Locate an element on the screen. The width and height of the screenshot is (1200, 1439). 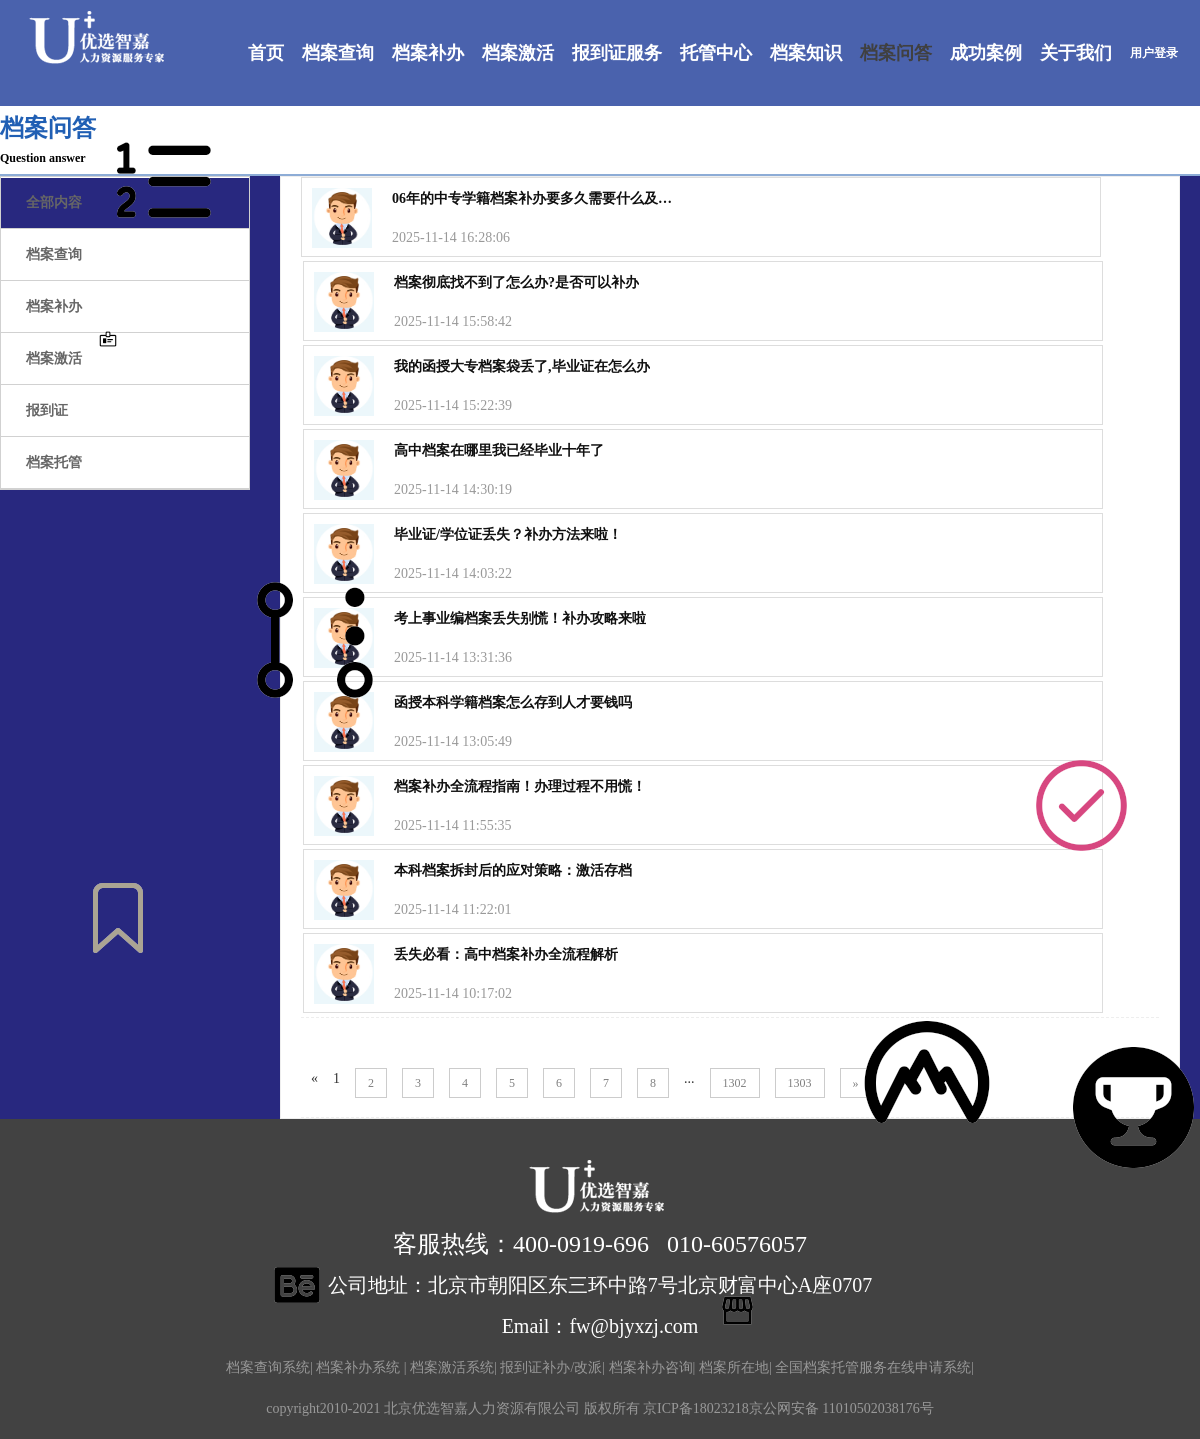
indicates successful completion of an action is located at coordinates (1081, 805).